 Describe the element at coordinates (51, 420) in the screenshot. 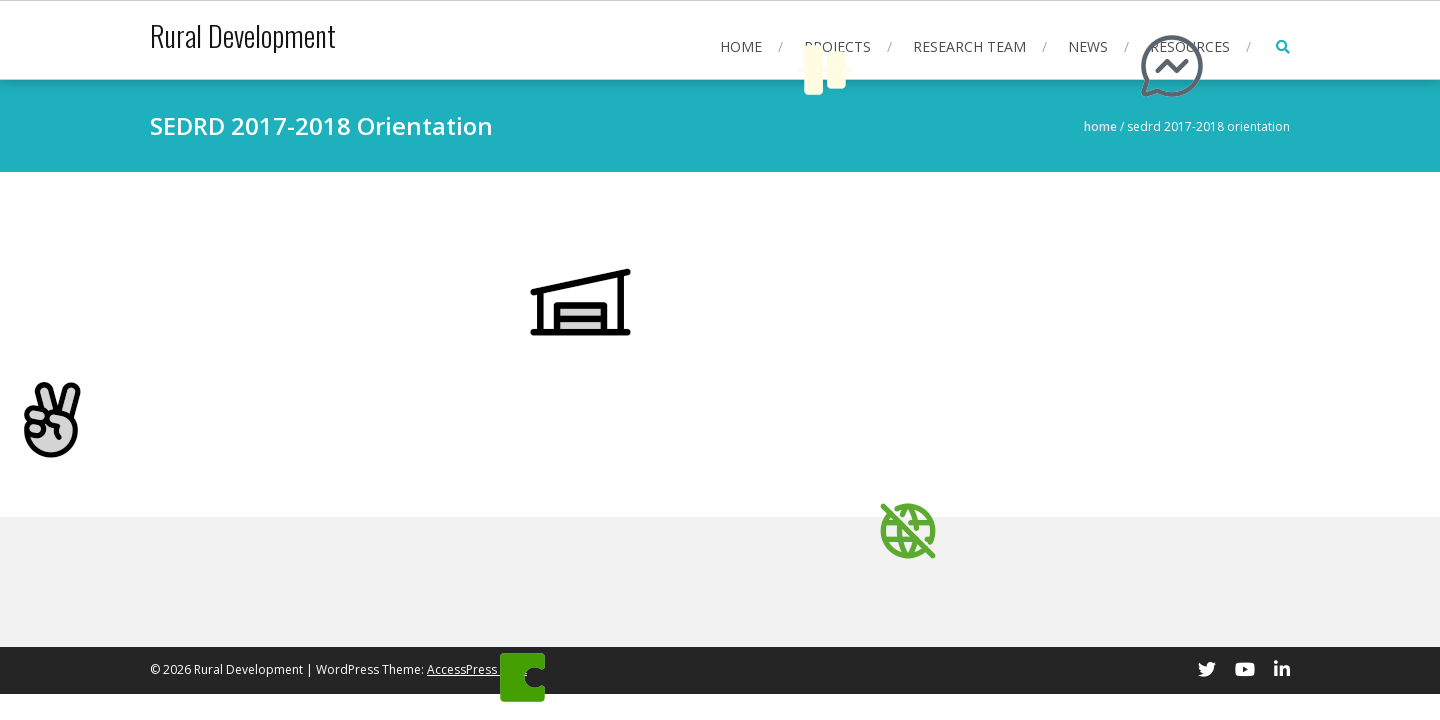

I see `peace sign gesture or emoji reaction` at that location.